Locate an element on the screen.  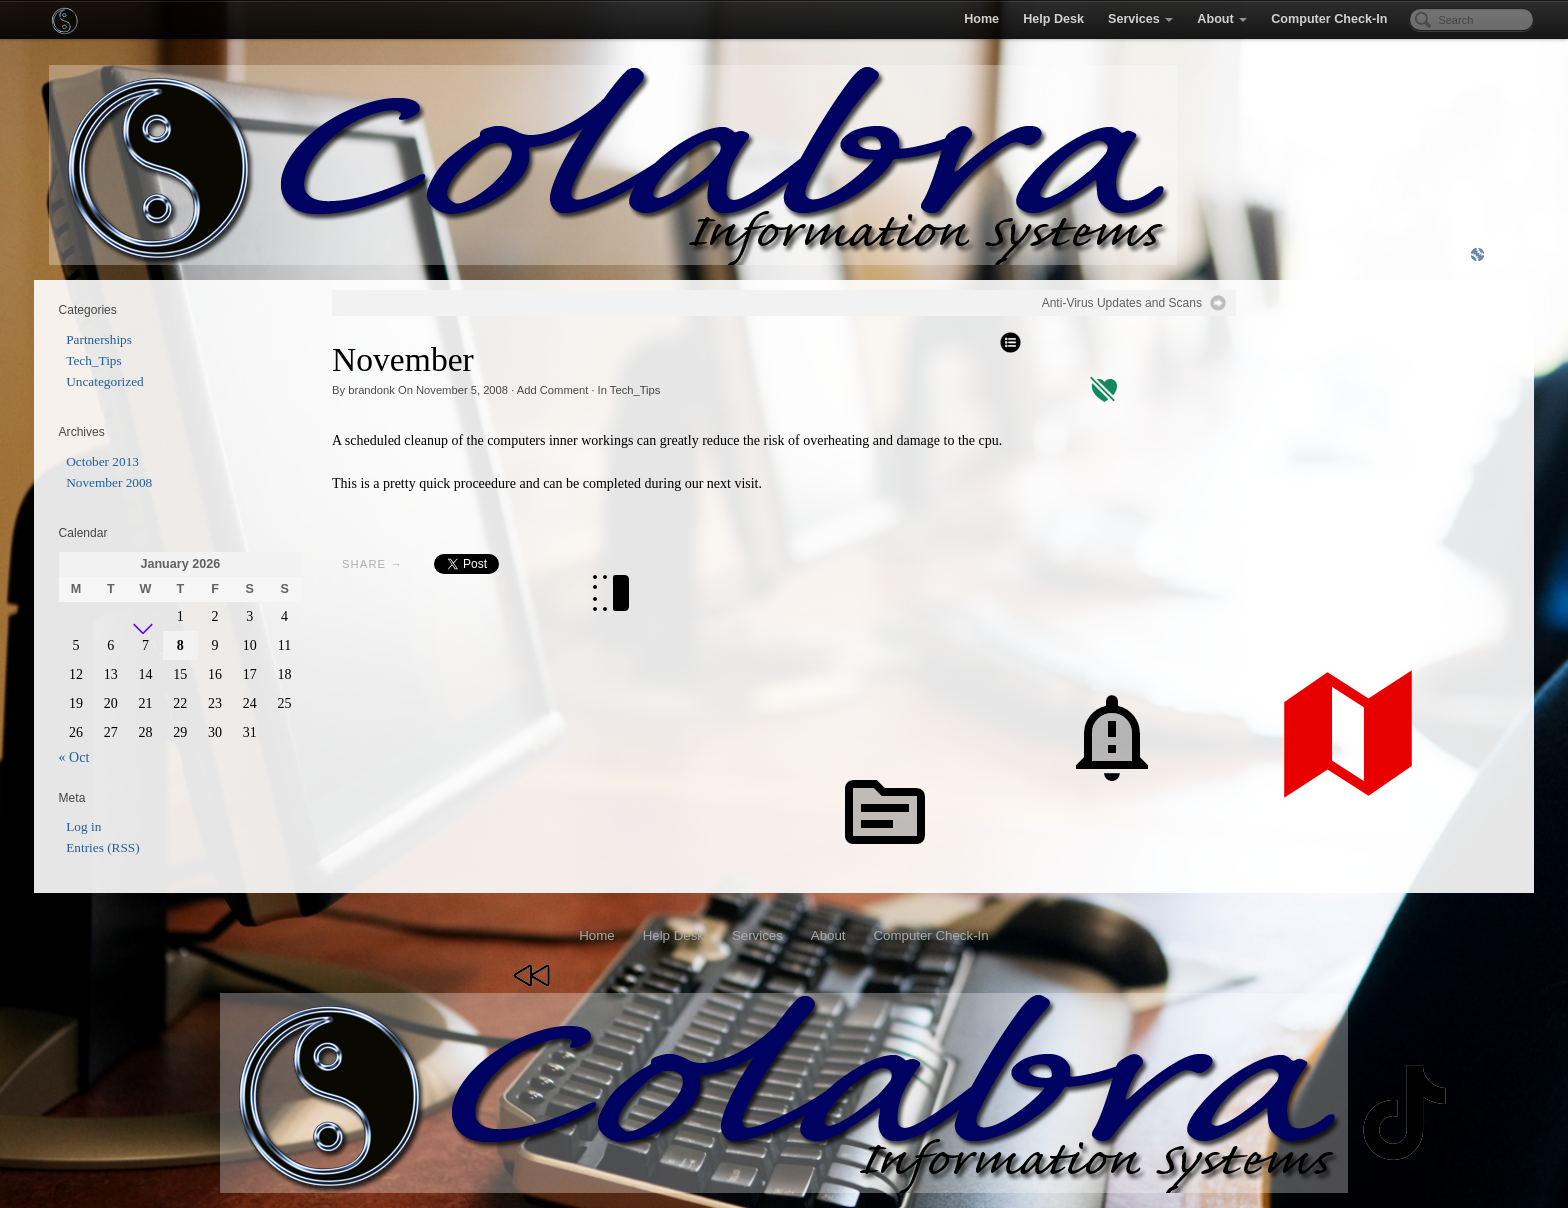
access source files or documents is located at coordinates (885, 812).